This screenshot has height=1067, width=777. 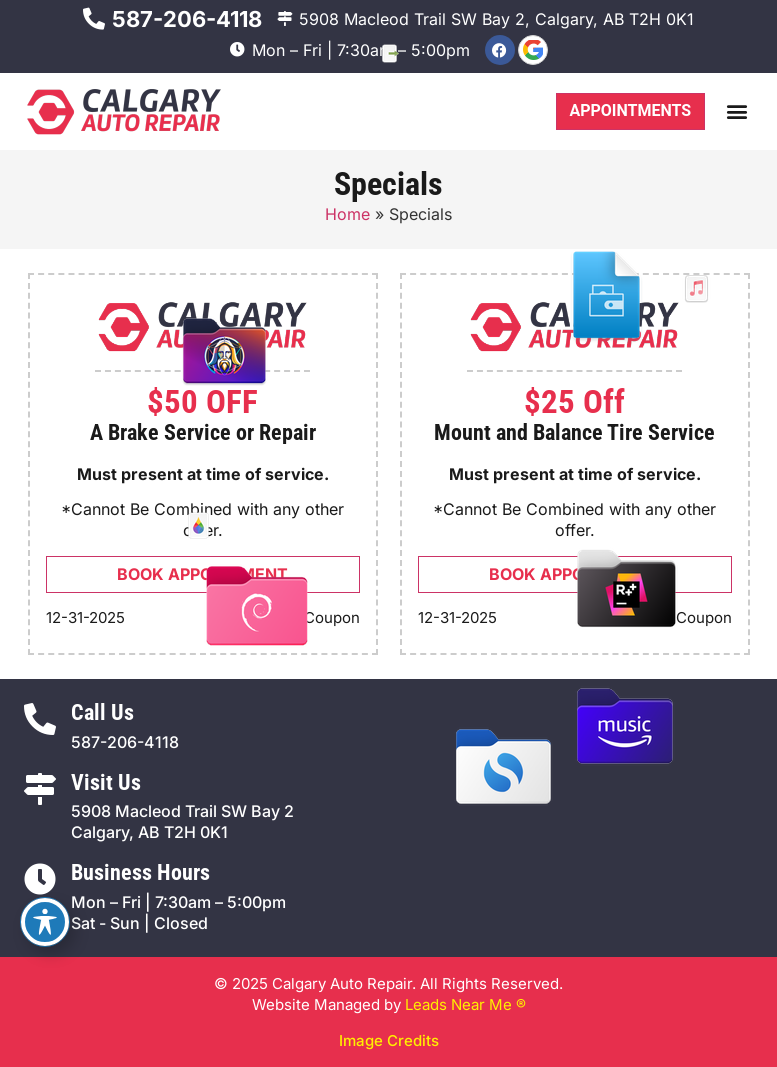 I want to click on open simplenote files folder, so click(x=503, y=769).